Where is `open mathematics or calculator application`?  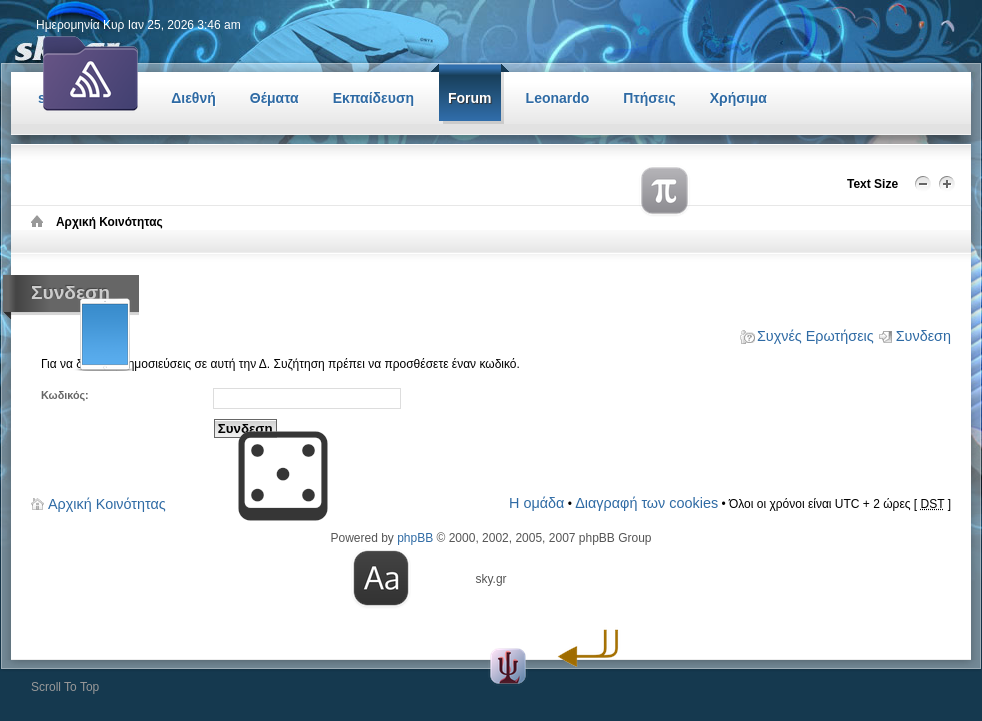
open mathematics or calculator application is located at coordinates (664, 190).